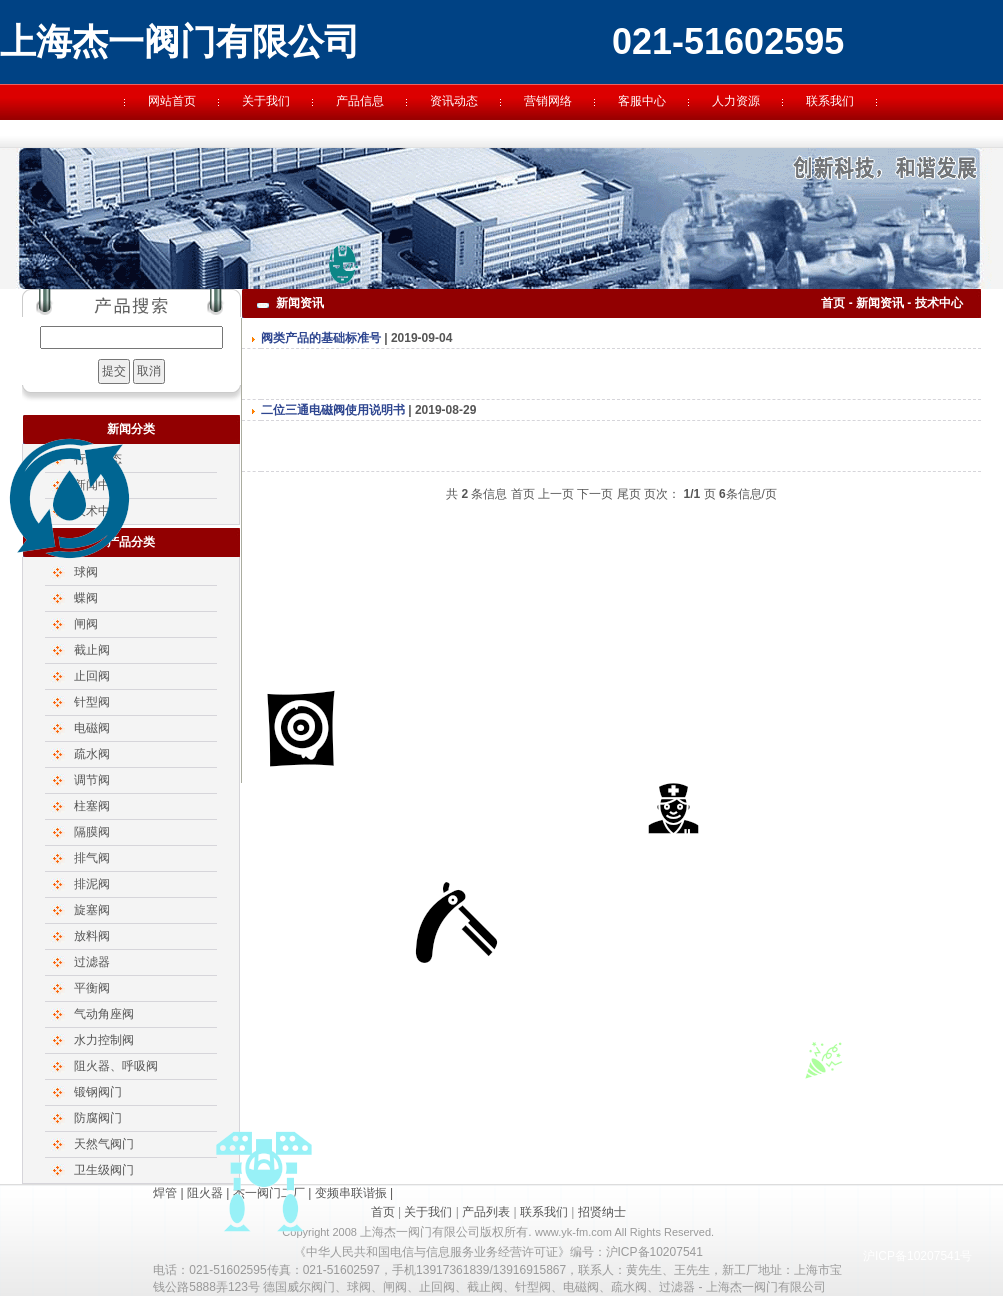 The height and width of the screenshot is (1296, 1003). Describe the element at coordinates (342, 264) in the screenshot. I see `access cyborg or android character options` at that location.